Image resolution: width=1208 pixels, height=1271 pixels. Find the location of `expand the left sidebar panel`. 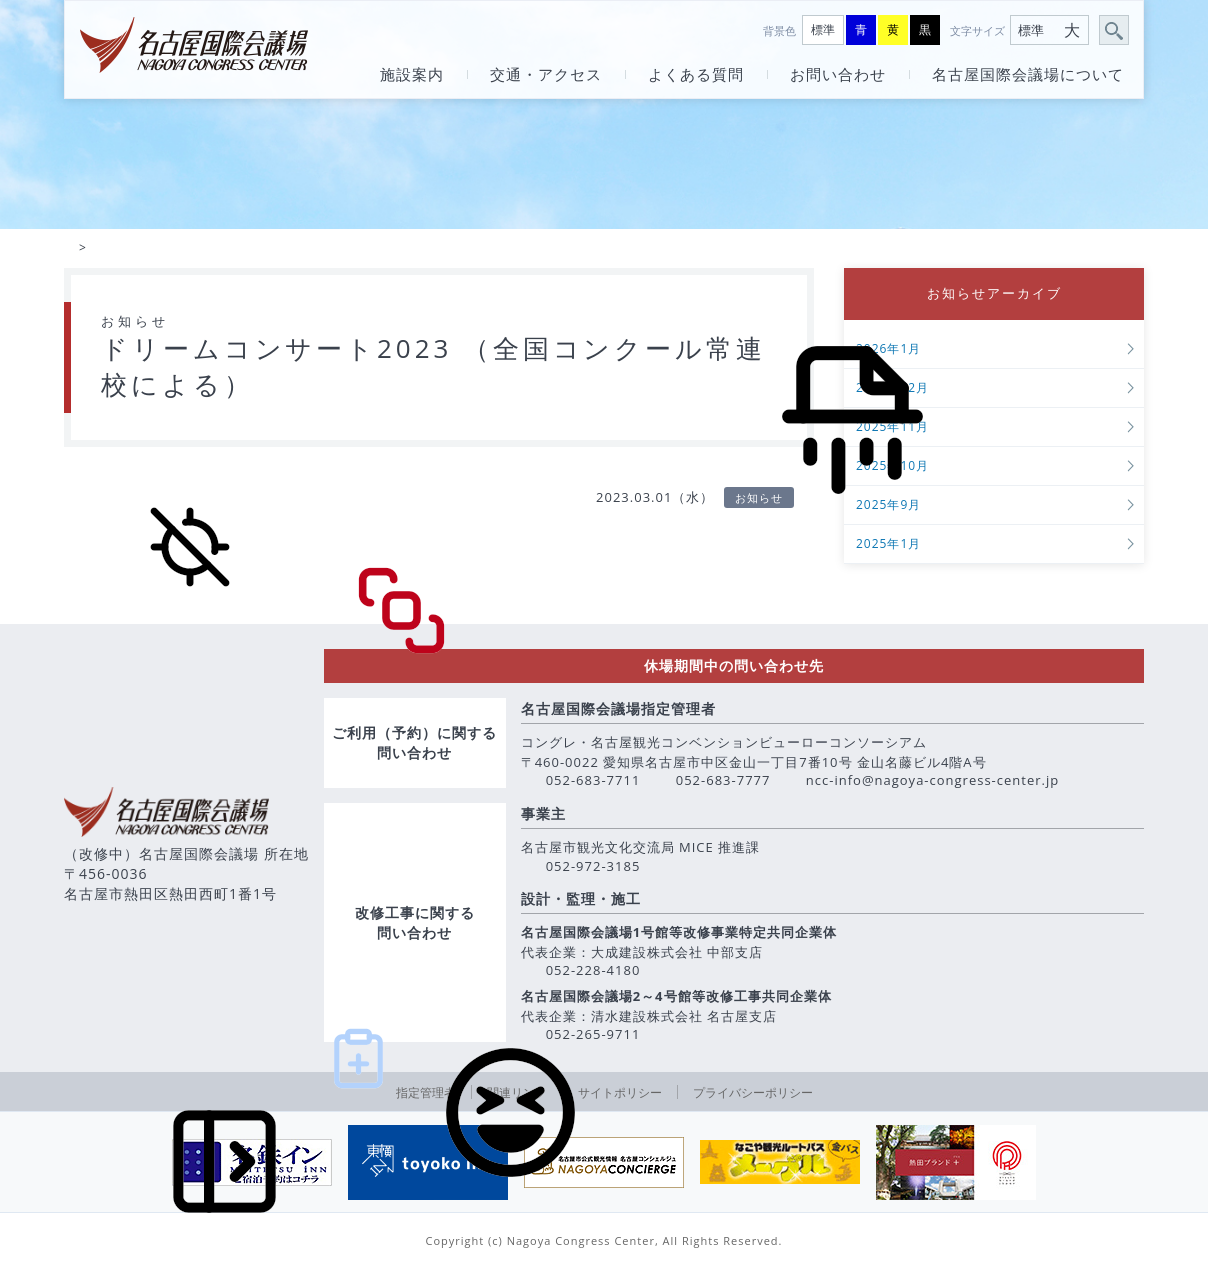

expand the left sidebar panel is located at coordinates (224, 1161).